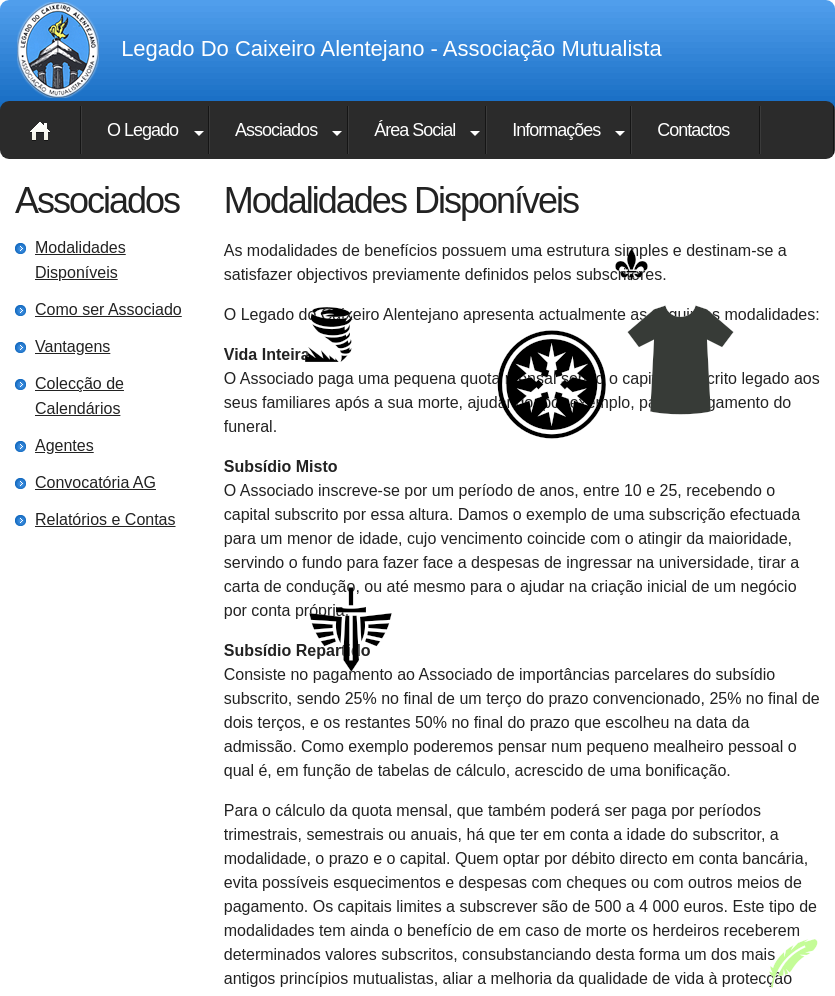 Image resolution: width=835 pixels, height=996 pixels. I want to click on decorative emblem representing French or royal heritage, so click(631, 264).